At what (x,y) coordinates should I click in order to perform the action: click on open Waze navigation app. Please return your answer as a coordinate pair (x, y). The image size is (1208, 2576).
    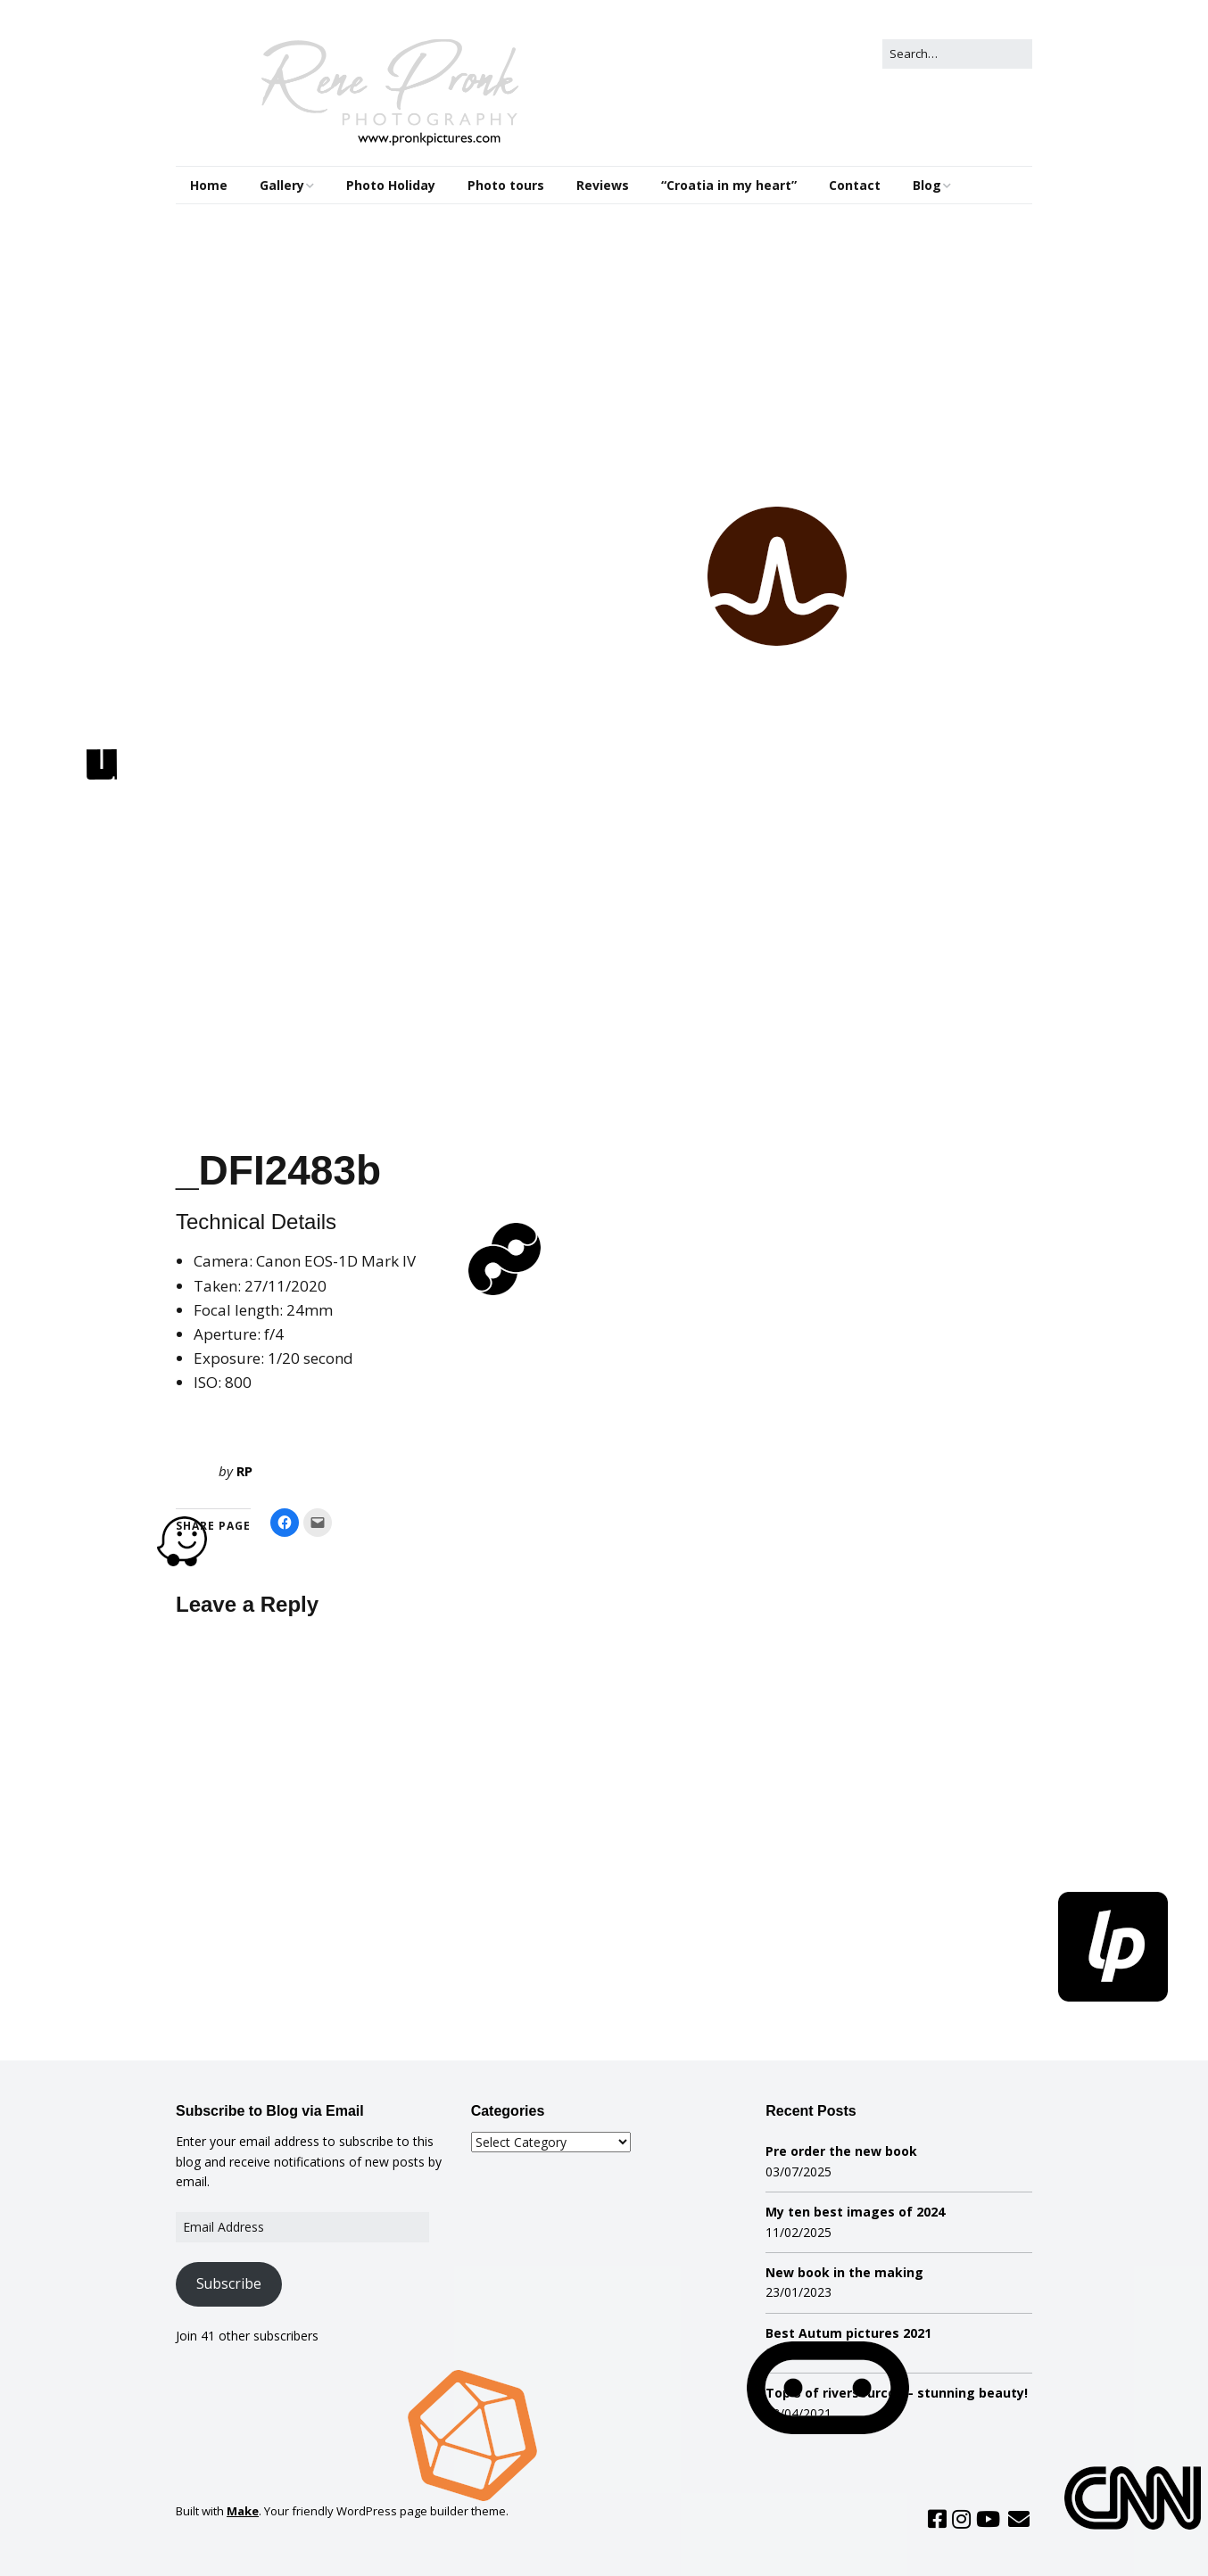
    Looking at the image, I should click on (182, 1541).